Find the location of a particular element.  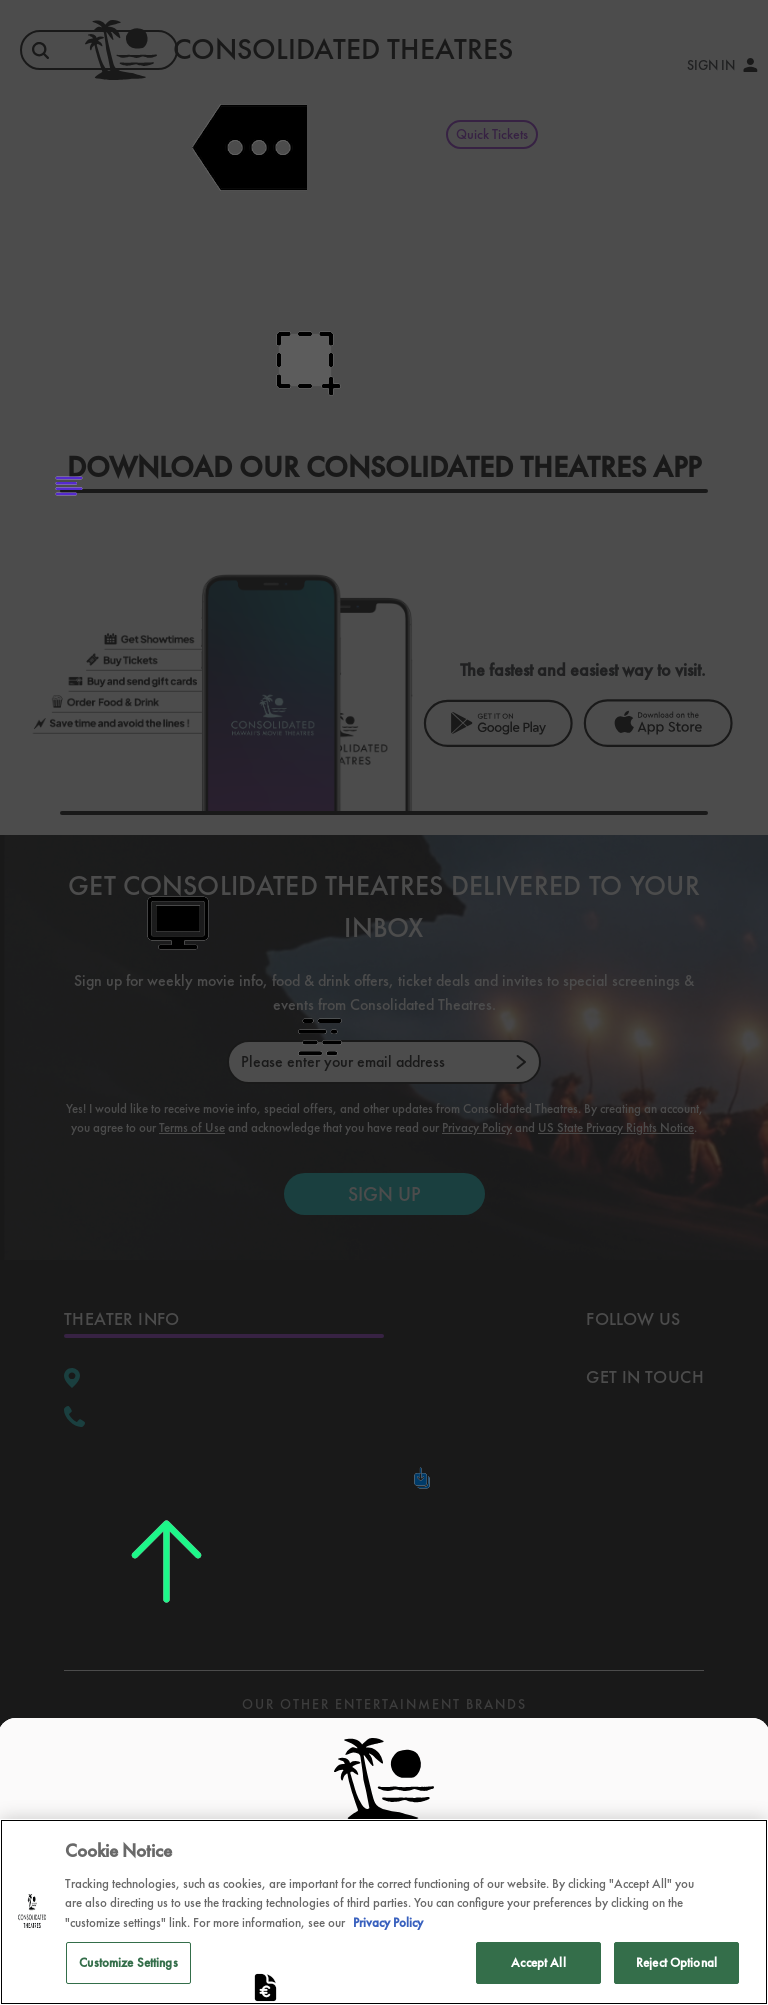

indicates misty or foggy weather conditions is located at coordinates (320, 1036).